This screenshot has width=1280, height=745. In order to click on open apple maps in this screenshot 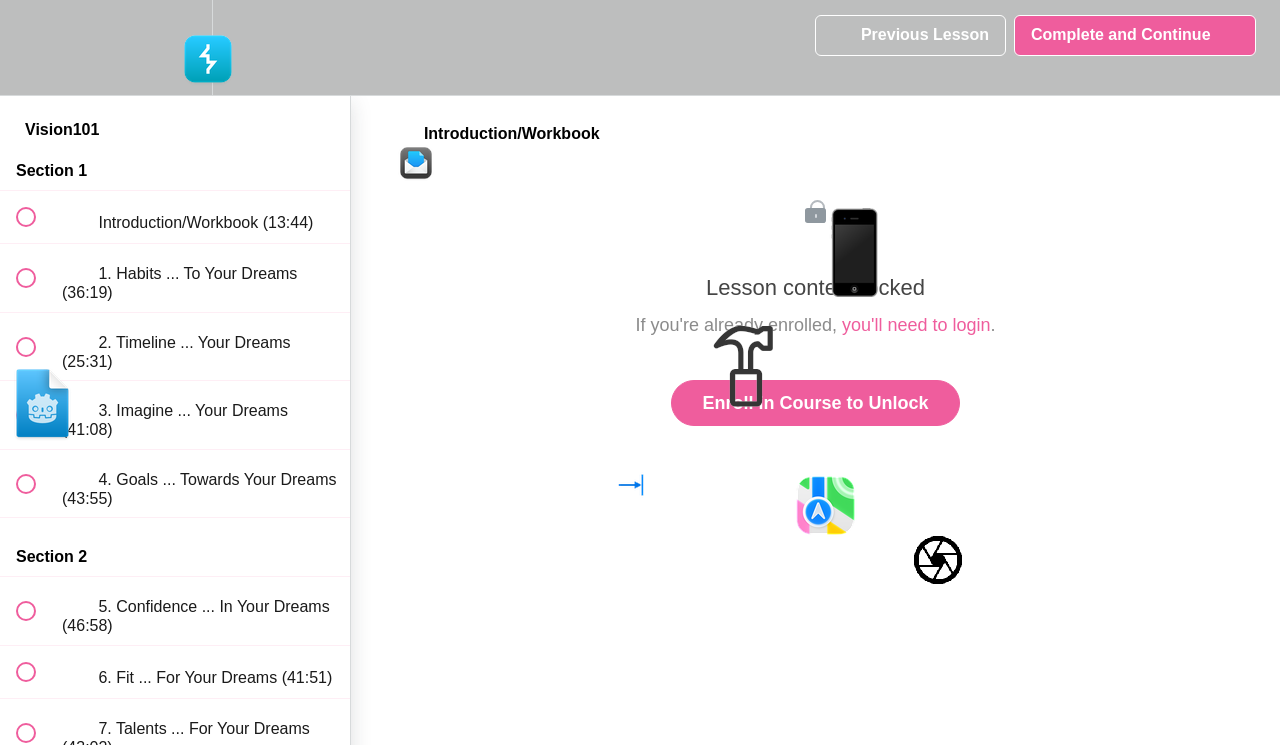, I will do `click(825, 505)`.